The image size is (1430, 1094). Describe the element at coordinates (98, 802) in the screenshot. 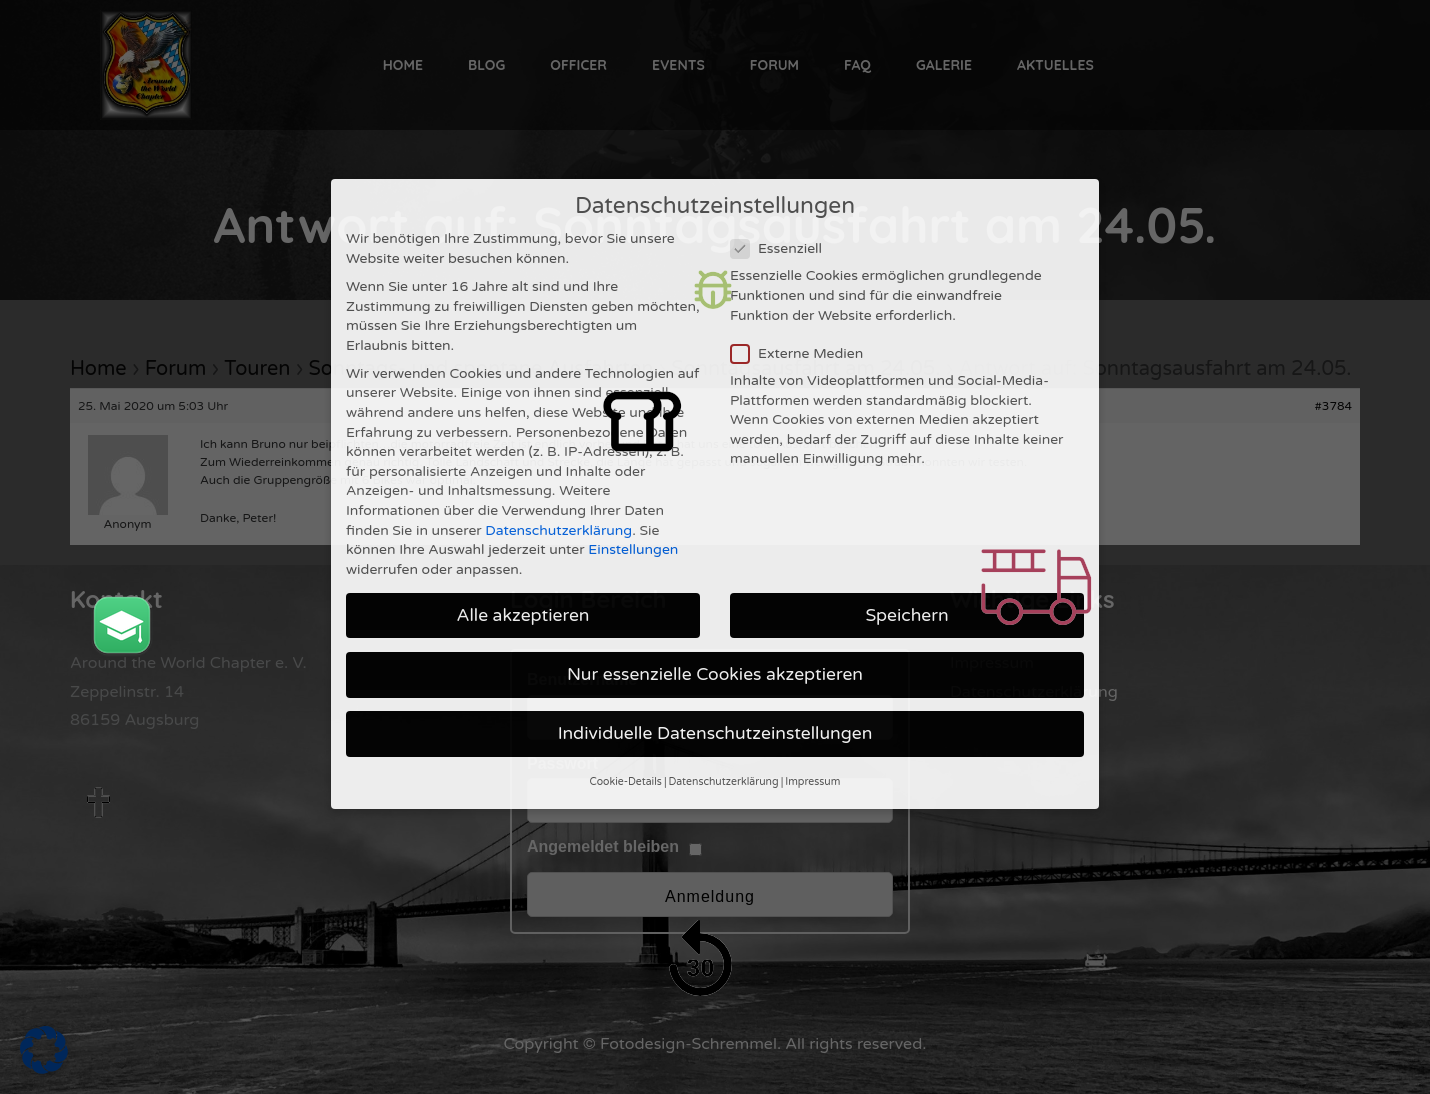

I see `represents a religious or faith-based feature` at that location.